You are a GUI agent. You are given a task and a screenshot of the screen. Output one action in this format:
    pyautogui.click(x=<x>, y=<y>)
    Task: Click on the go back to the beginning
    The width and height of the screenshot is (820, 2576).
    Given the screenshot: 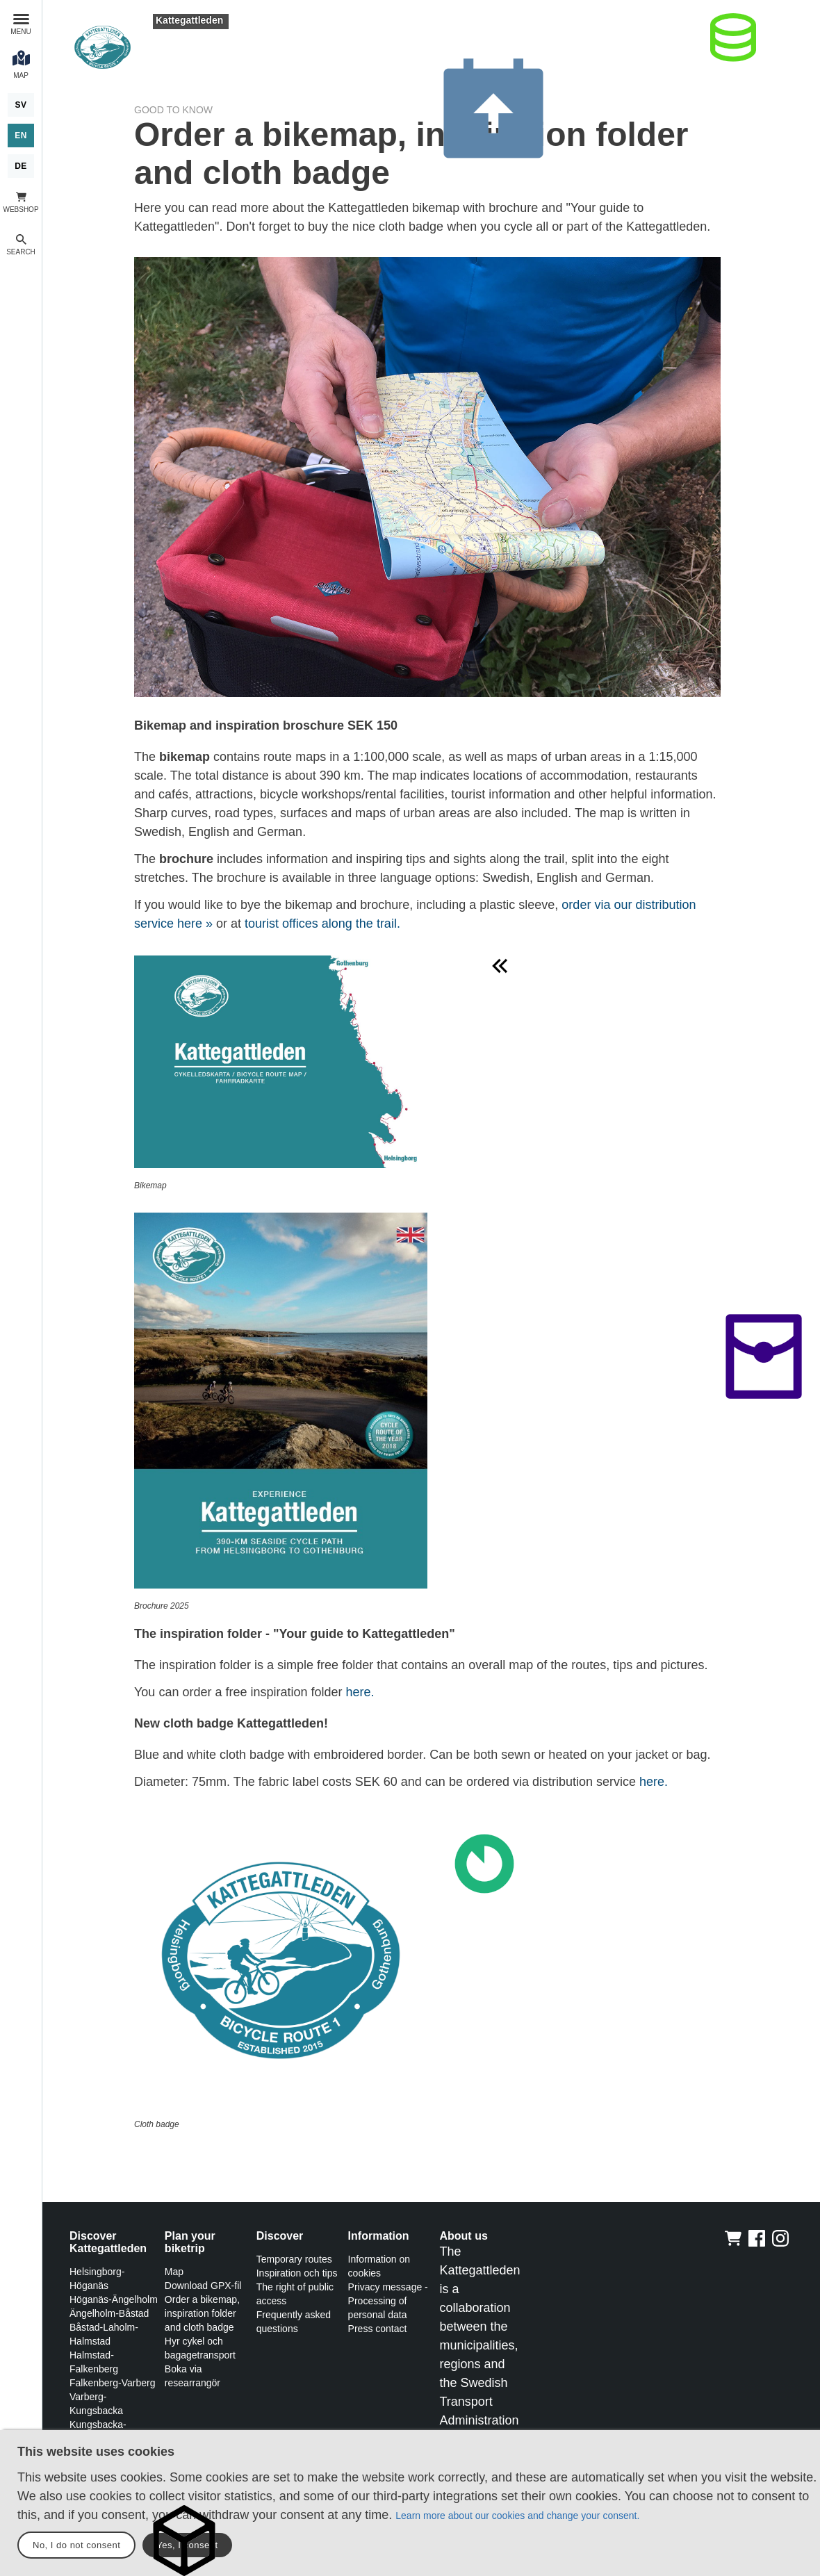 What is the action you would take?
    pyautogui.click(x=500, y=966)
    